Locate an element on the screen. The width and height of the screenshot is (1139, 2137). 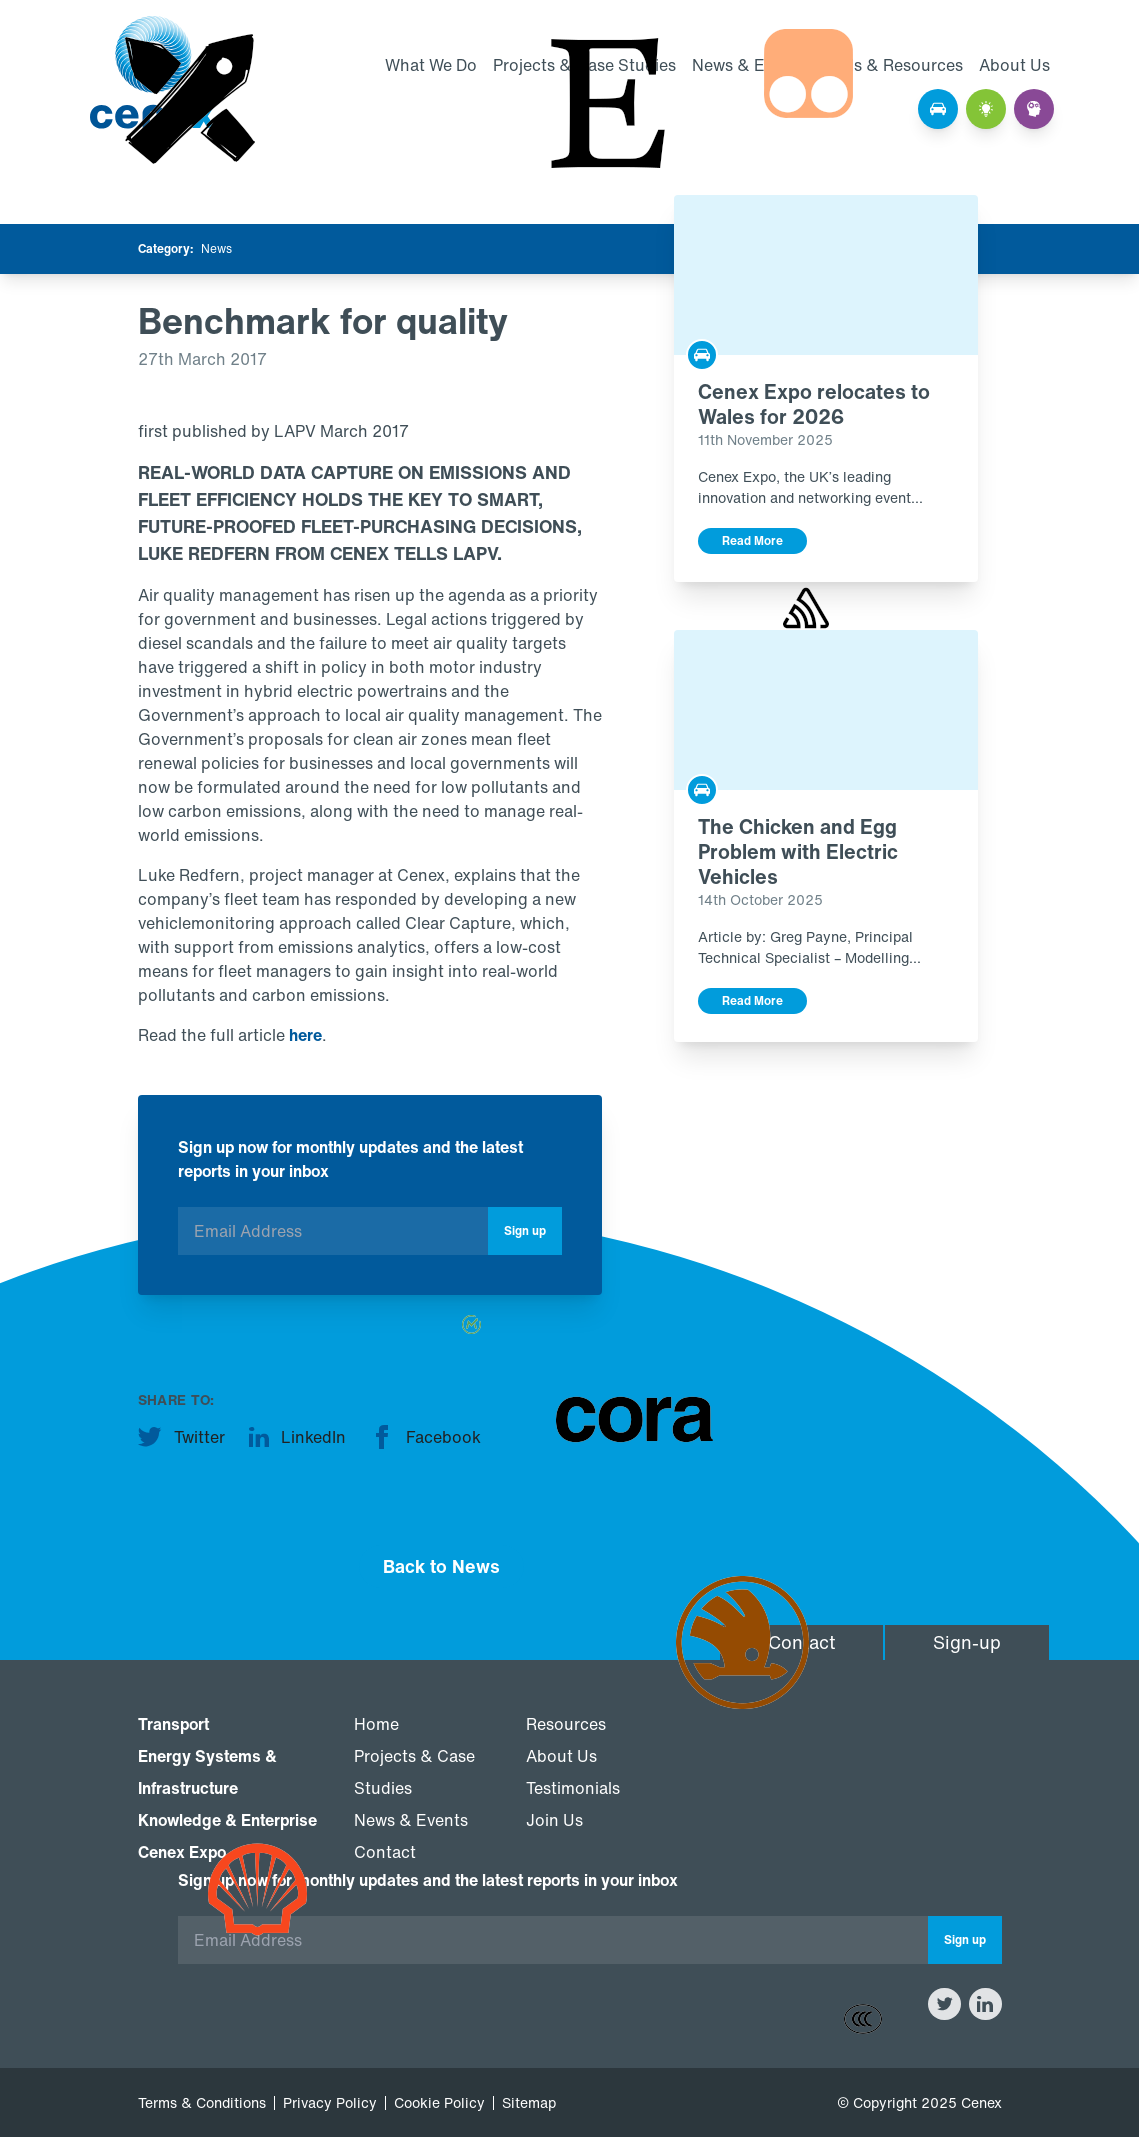
open excalidraw whiteboard app is located at coordinates (190, 99).